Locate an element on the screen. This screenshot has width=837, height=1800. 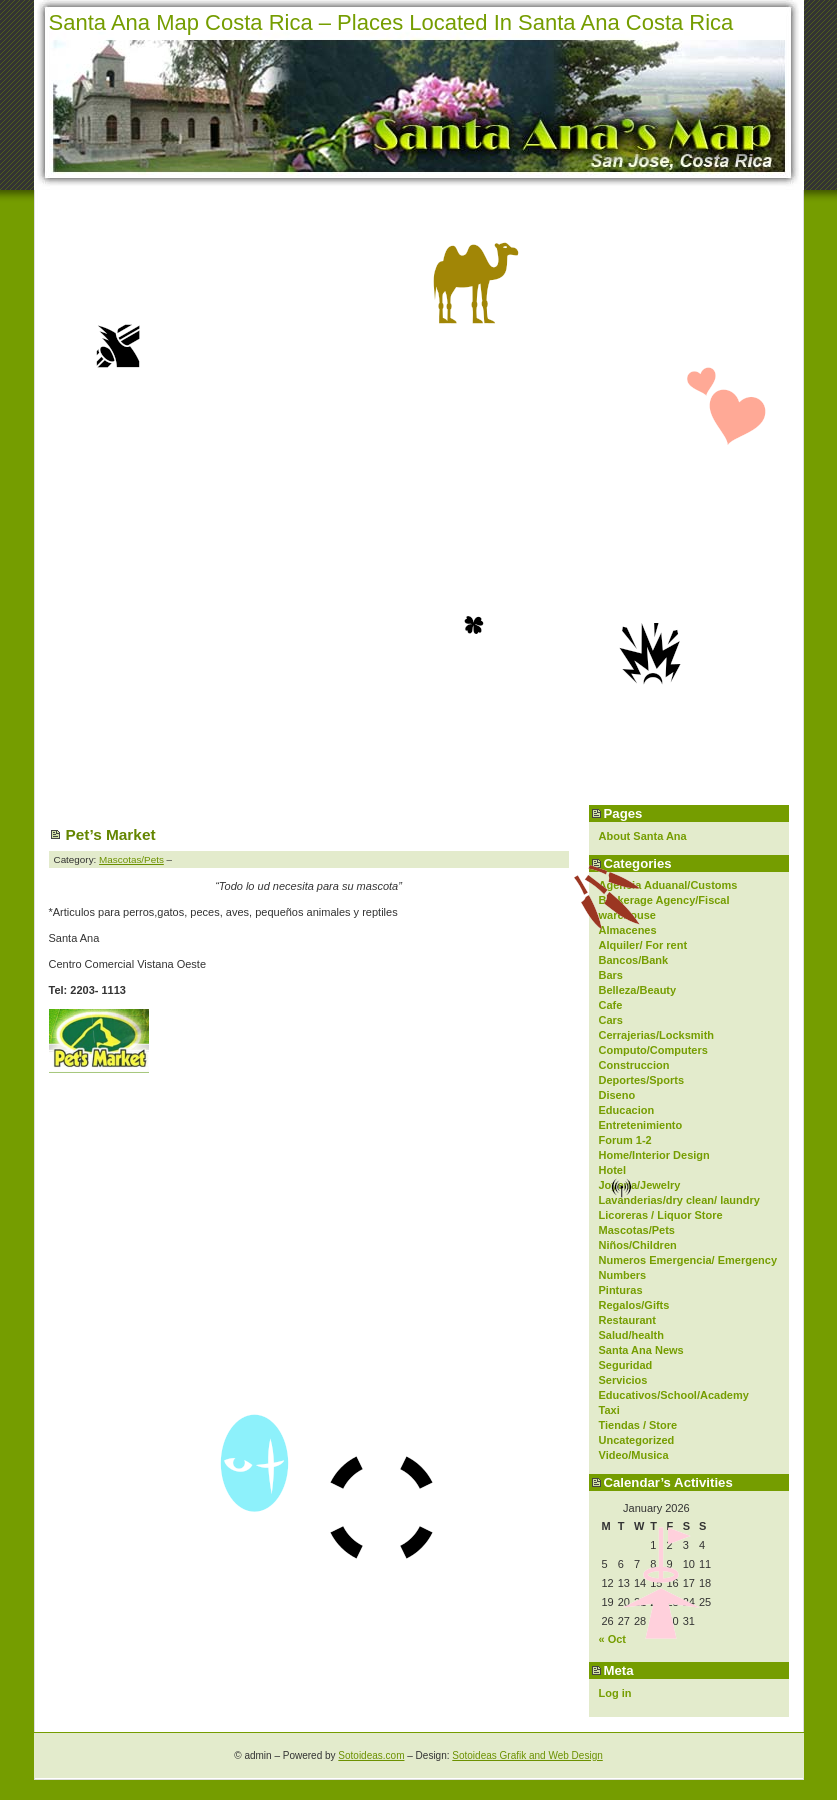
indicates a charm or affection bonus in gameplay is located at coordinates (726, 406).